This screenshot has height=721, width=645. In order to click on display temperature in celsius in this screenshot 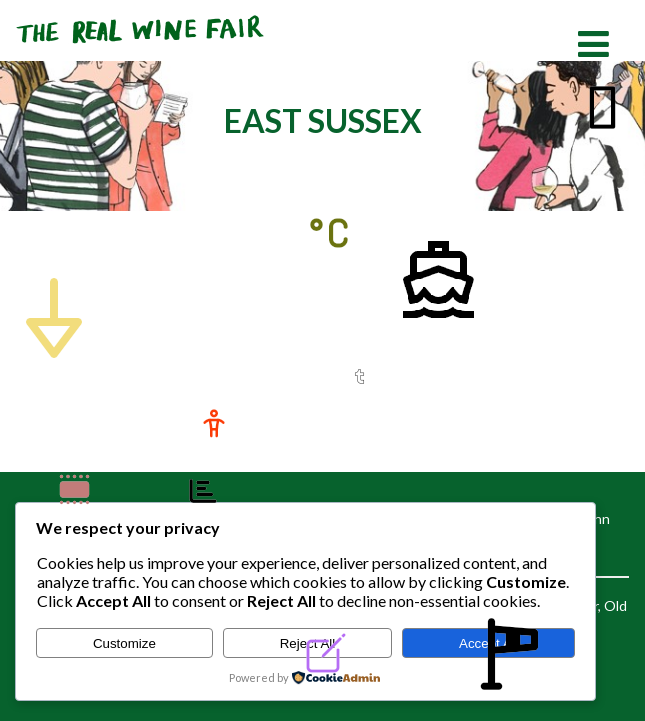, I will do `click(329, 233)`.